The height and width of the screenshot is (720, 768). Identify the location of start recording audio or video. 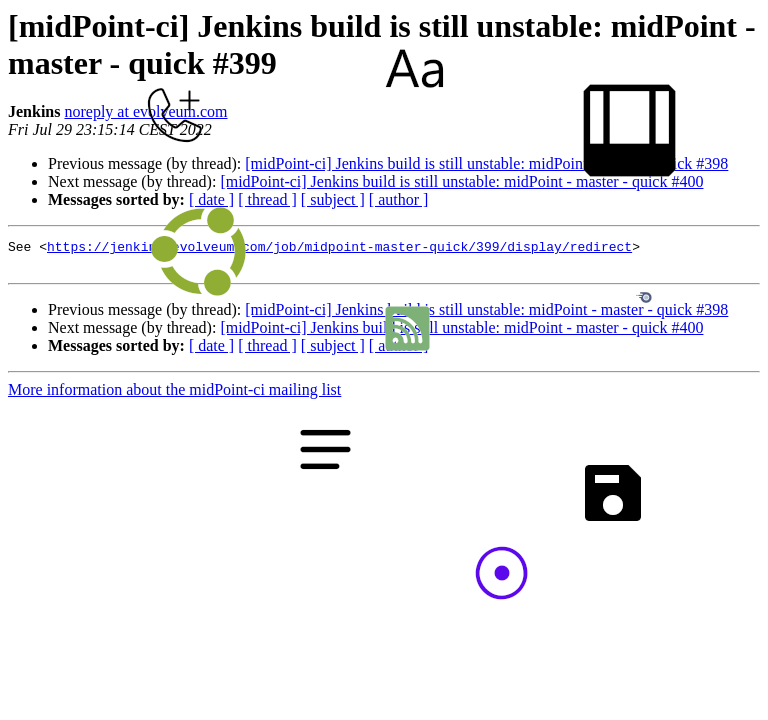
(502, 573).